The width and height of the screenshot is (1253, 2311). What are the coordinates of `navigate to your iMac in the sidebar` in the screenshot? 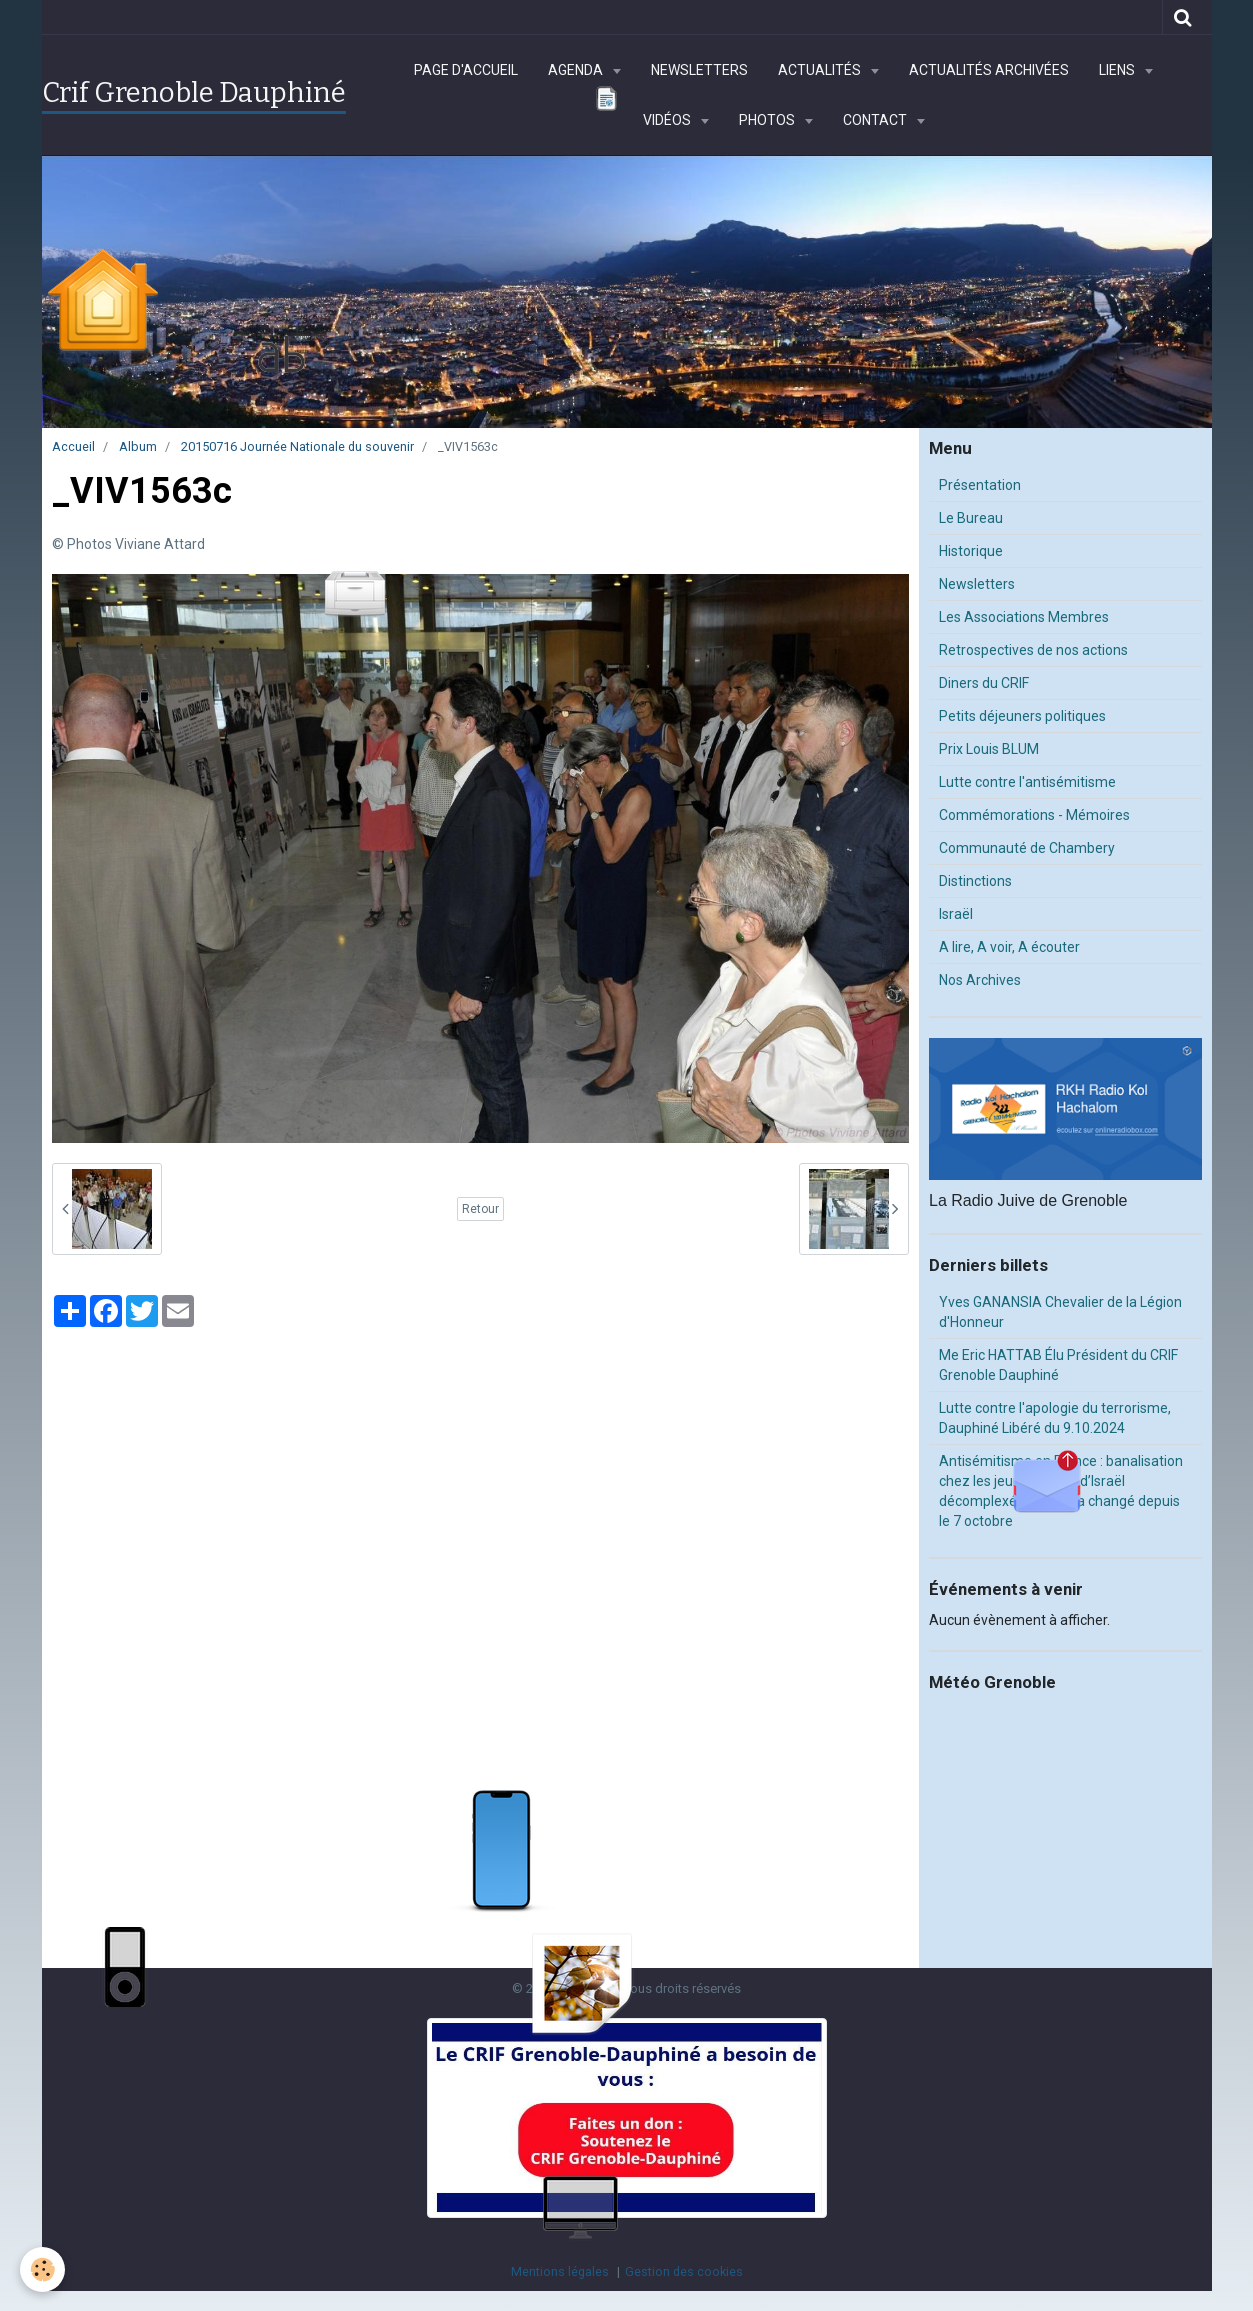 It's located at (580, 2208).